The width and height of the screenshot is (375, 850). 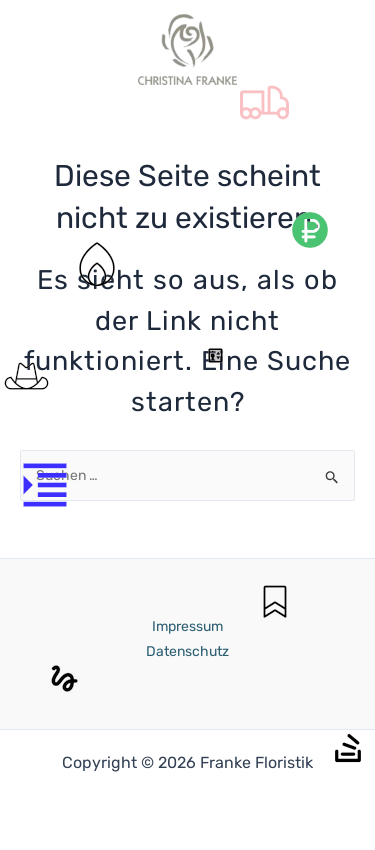 What do you see at coordinates (45, 485) in the screenshot?
I see `increase text indentation` at bounding box center [45, 485].